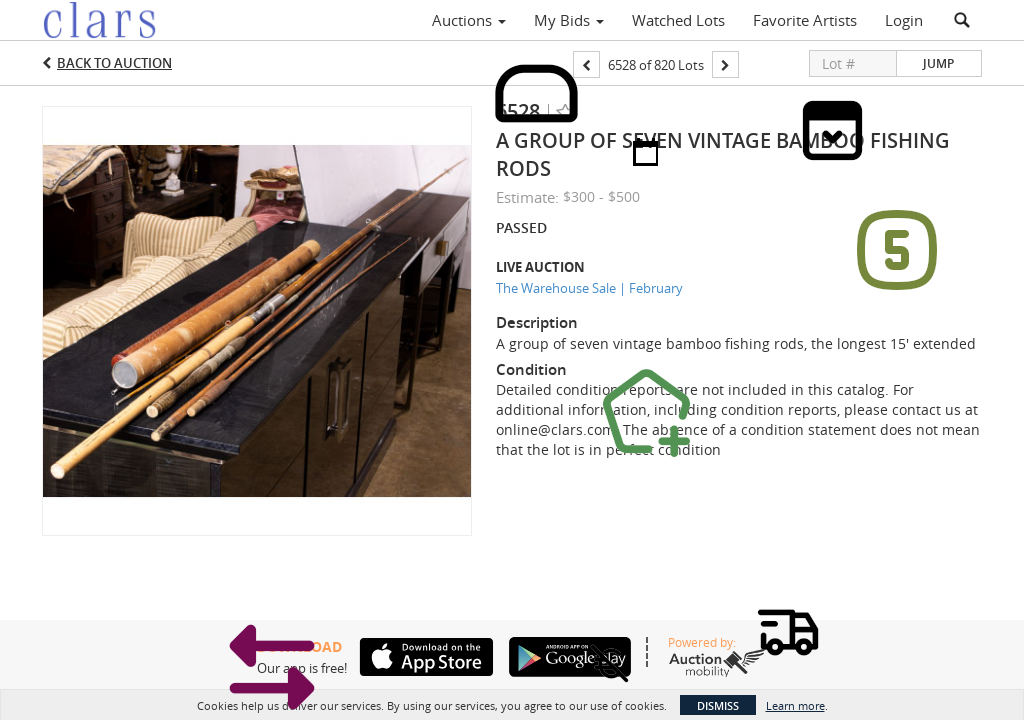 Image resolution: width=1024 pixels, height=720 pixels. Describe the element at coordinates (272, 667) in the screenshot. I see `swap or exchange items` at that location.